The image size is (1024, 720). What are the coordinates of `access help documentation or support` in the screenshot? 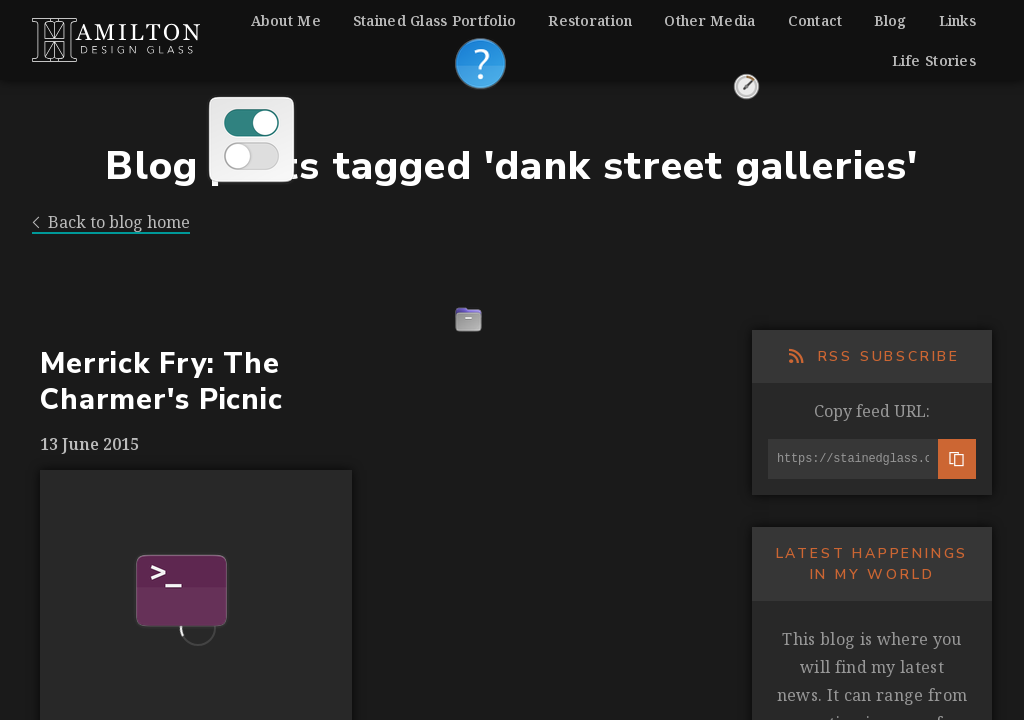 It's located at (480, 63).